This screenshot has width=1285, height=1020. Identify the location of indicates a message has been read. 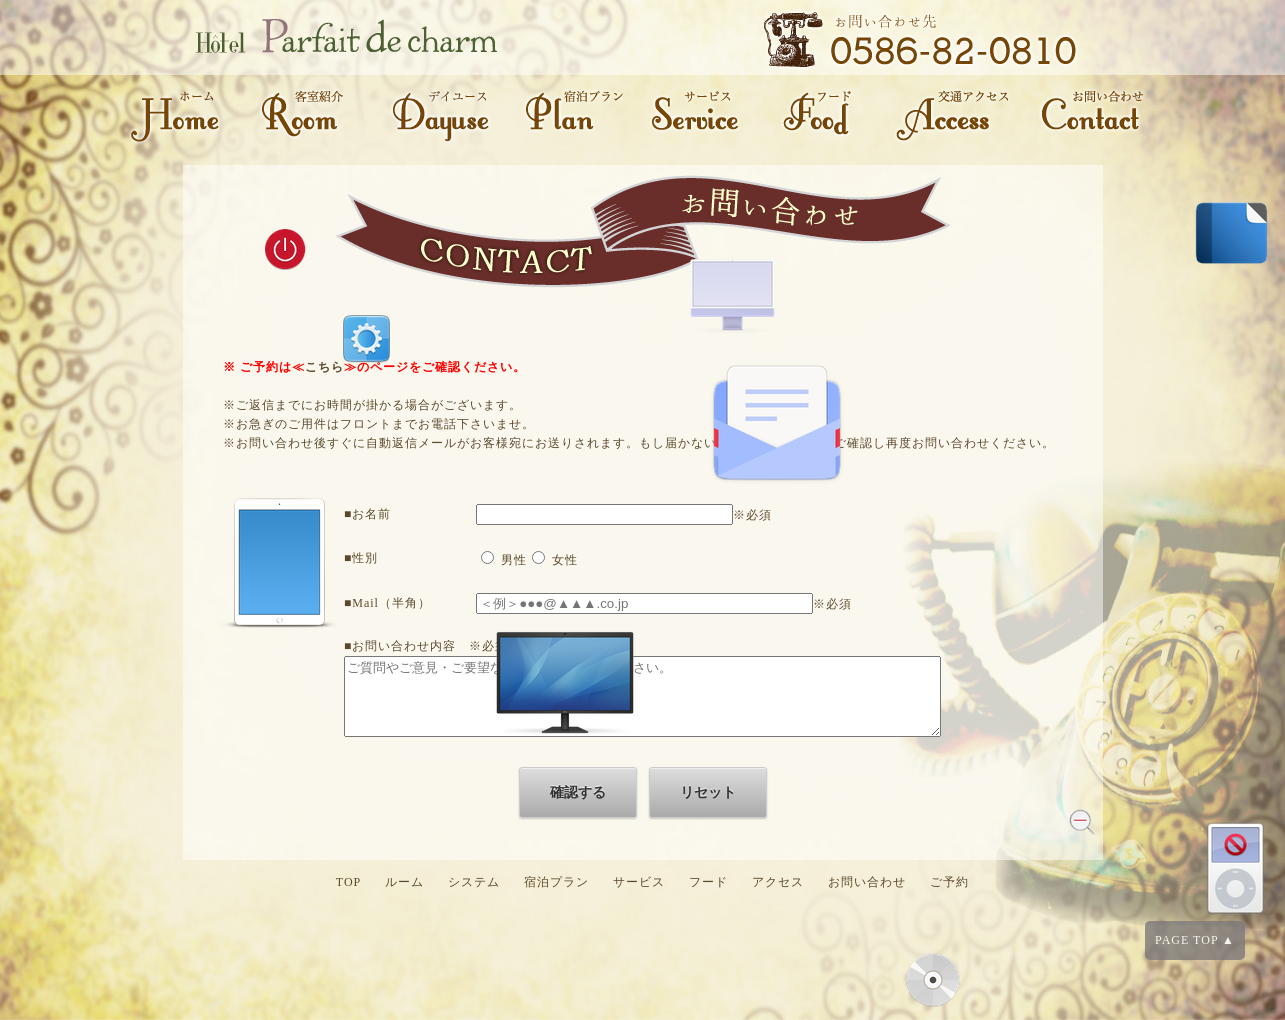
(777, 430).